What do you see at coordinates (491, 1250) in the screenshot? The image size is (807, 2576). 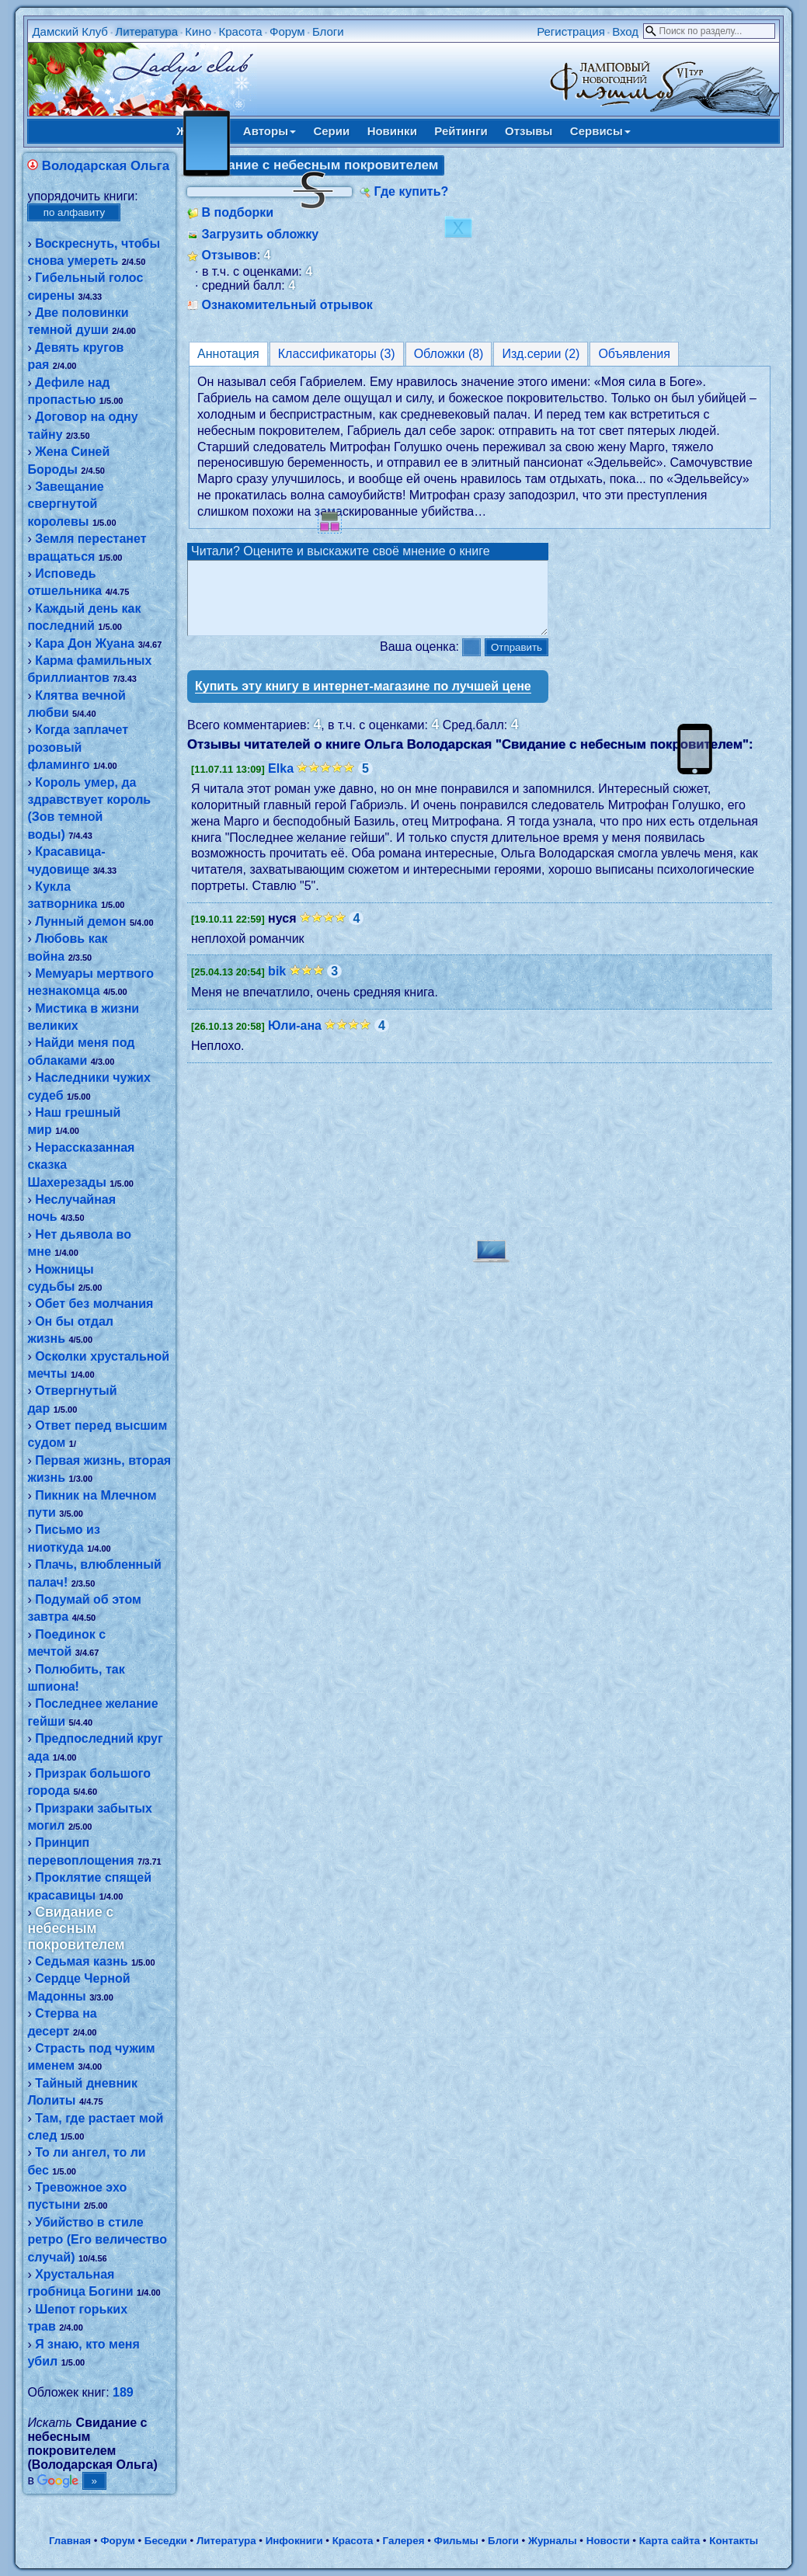 I see `represents a powerbook g4 17-inch device` at bounding box center [491, 1250].